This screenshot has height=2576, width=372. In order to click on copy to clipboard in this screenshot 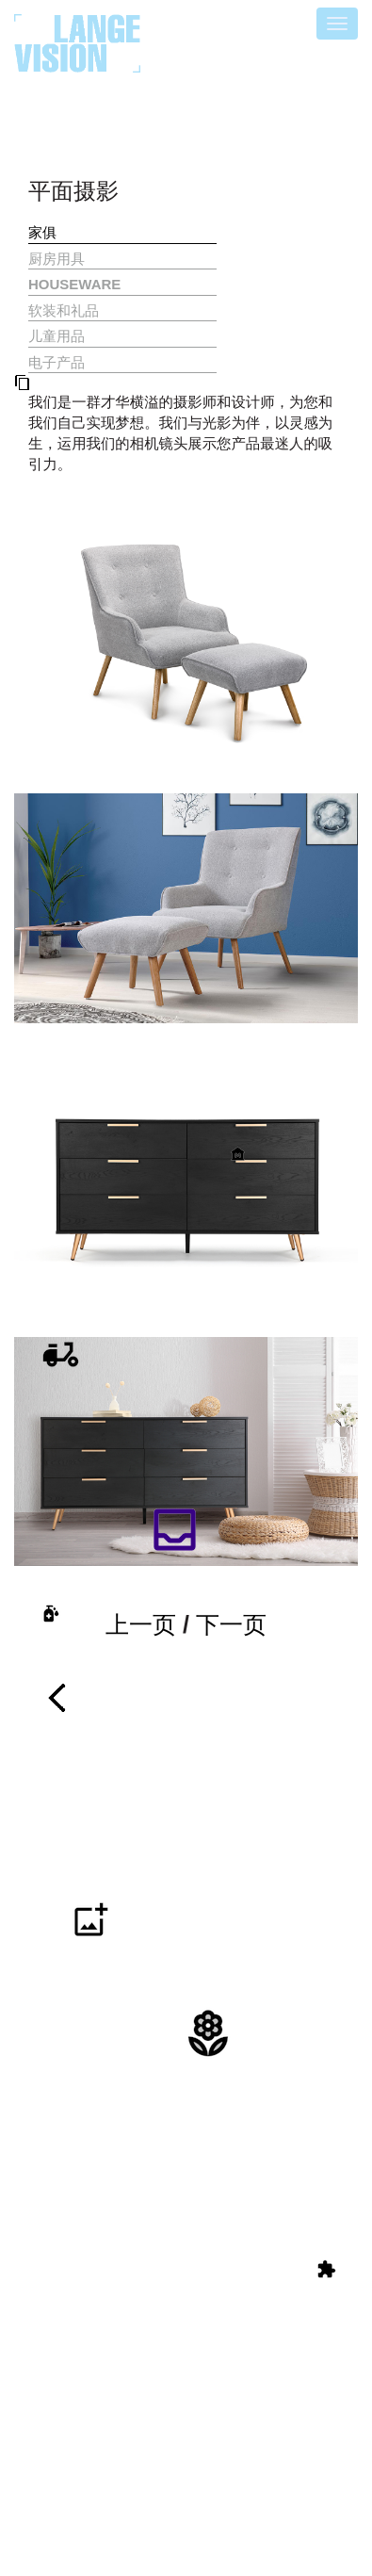, I will do `click(23, 383)`.